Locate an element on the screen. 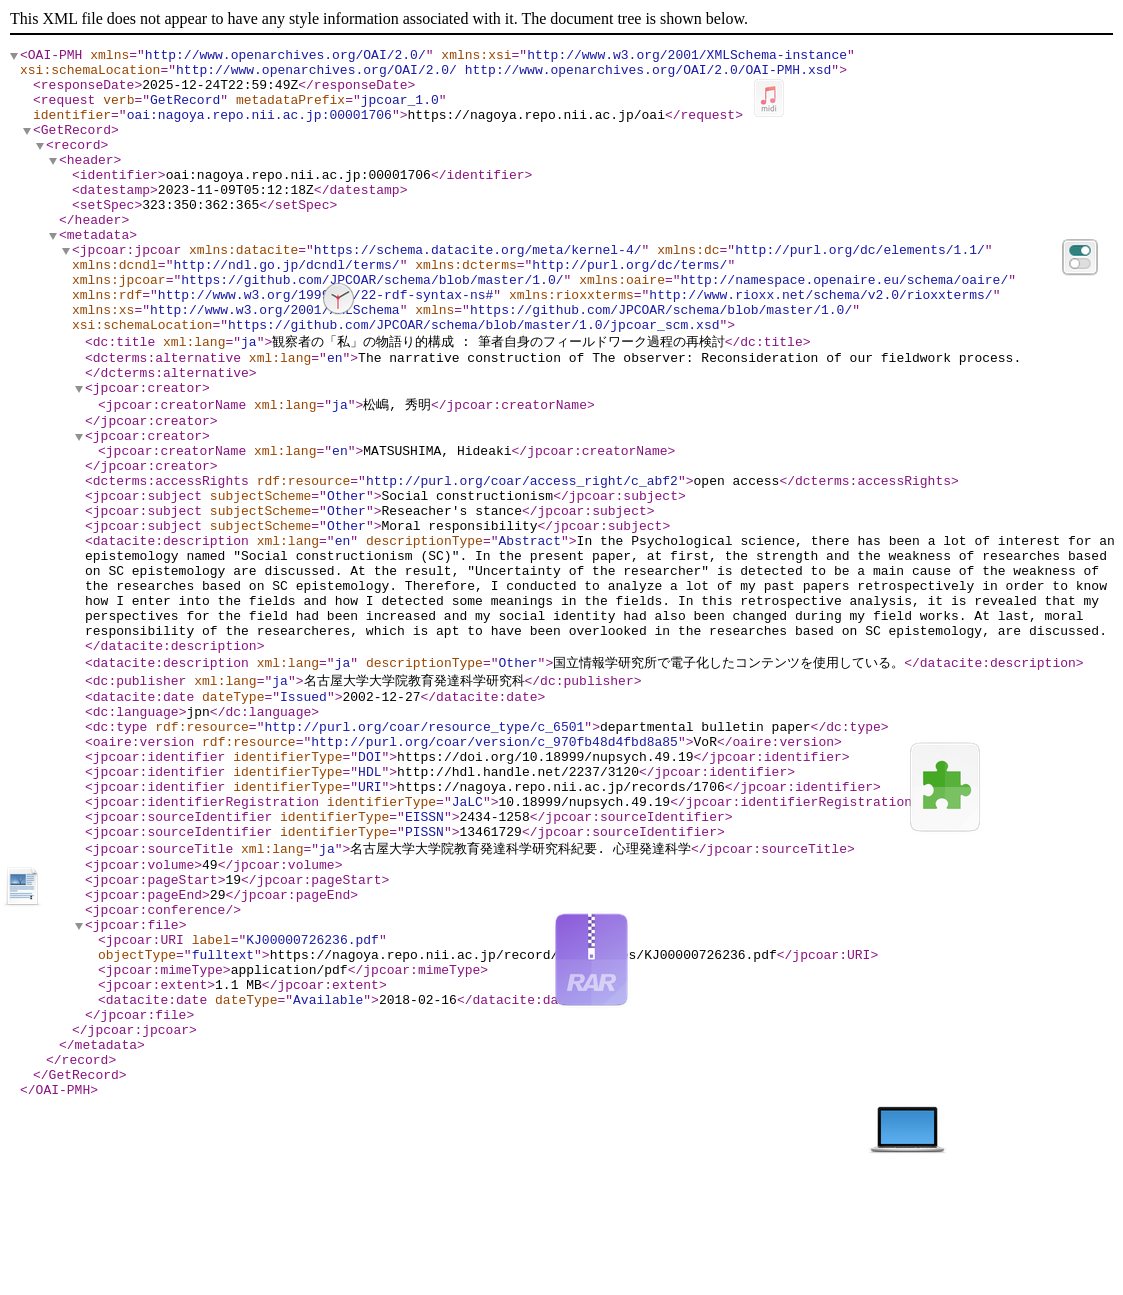  open system tweaks or settings customization is located at coordinates (1080, 257).